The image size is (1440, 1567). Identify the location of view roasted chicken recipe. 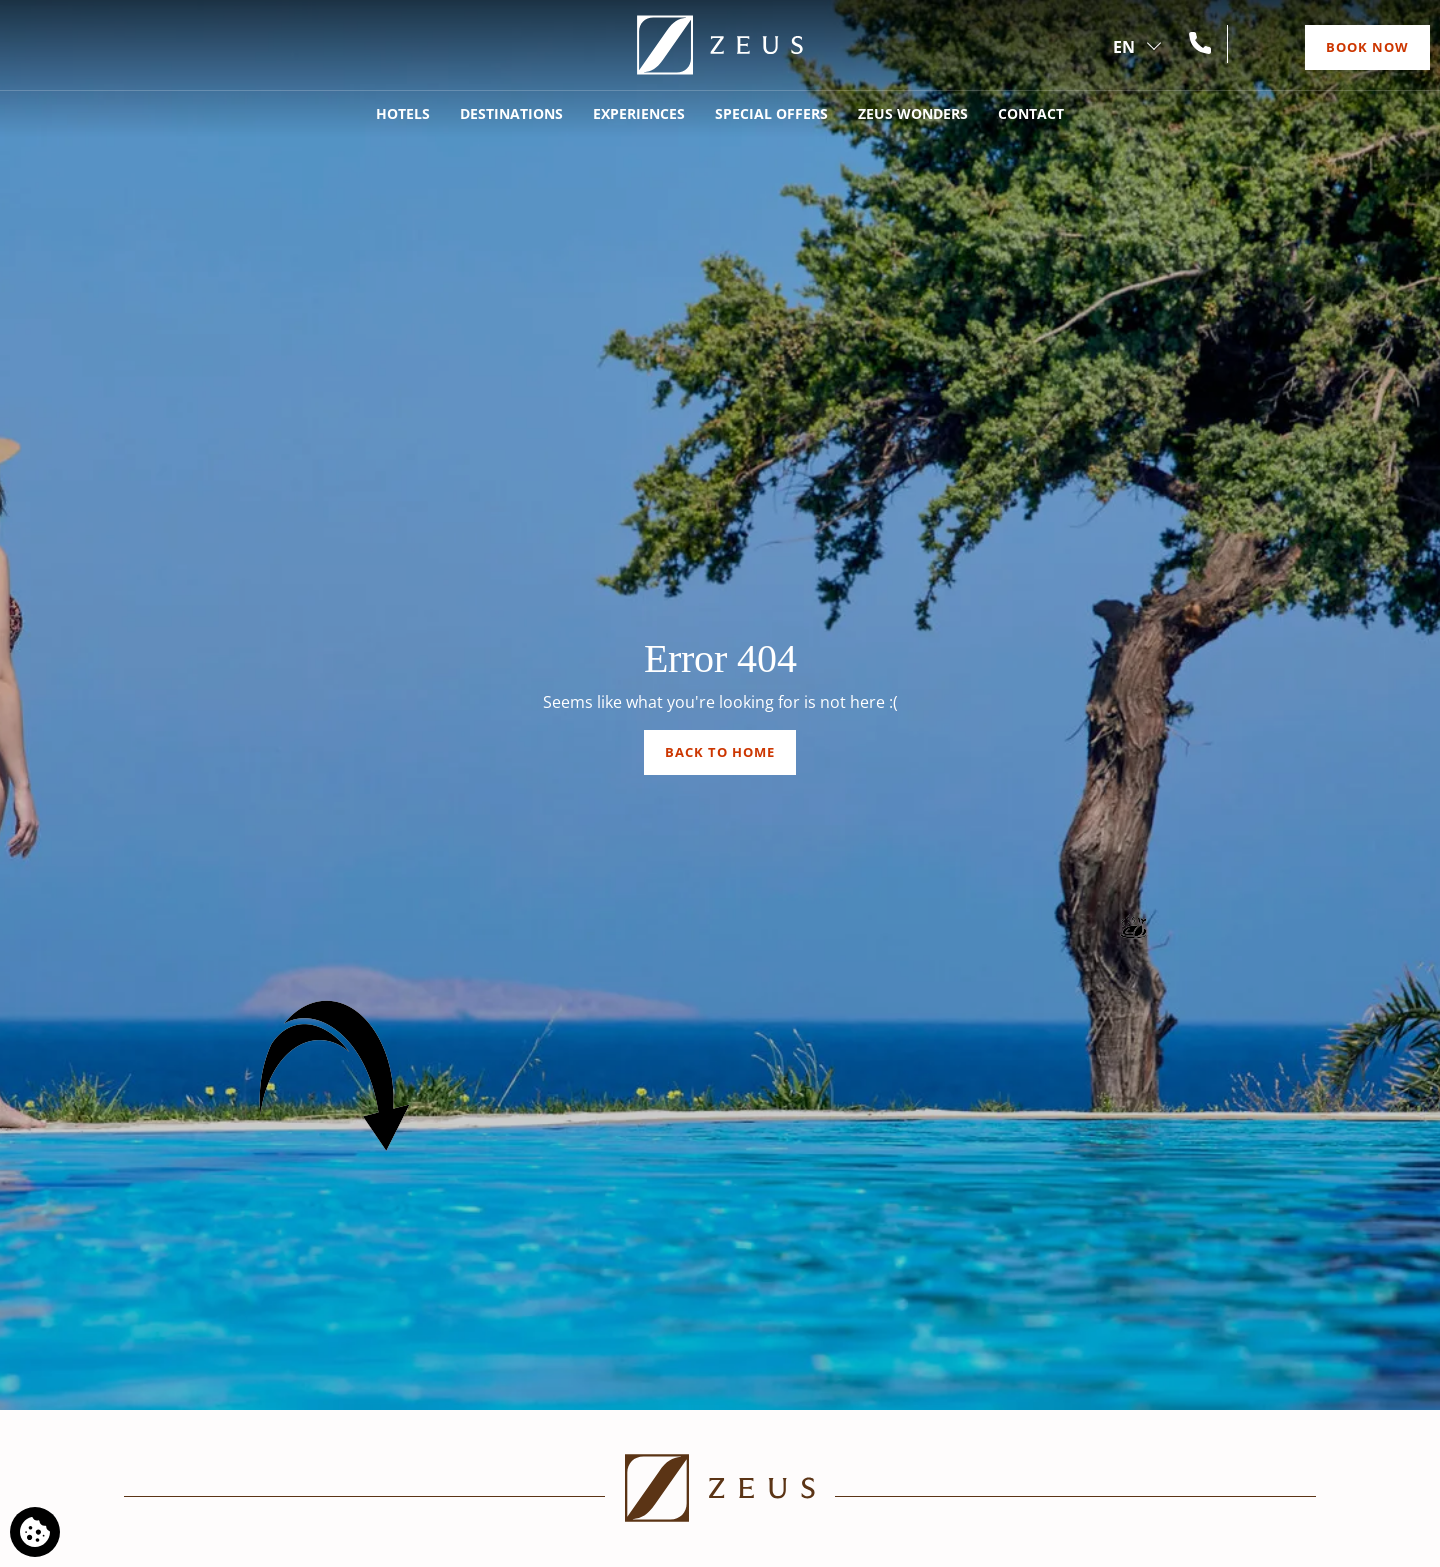
(1133, 926).